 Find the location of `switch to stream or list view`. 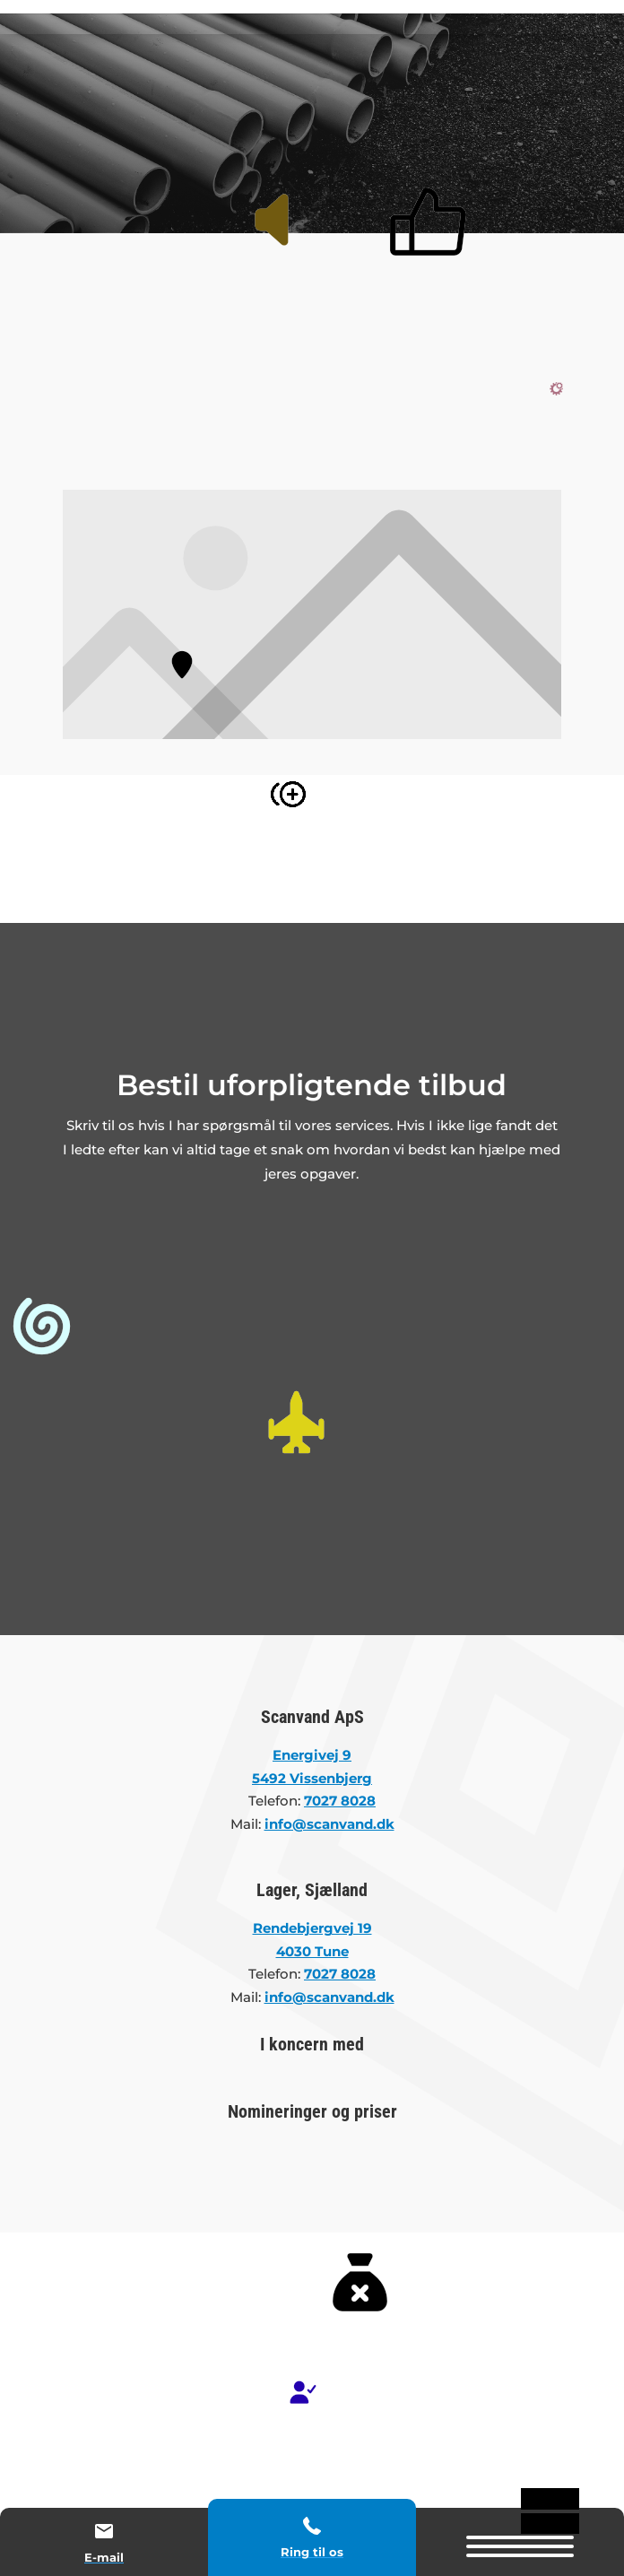

switch to stream or list view is located at coordinates (548, 2512).